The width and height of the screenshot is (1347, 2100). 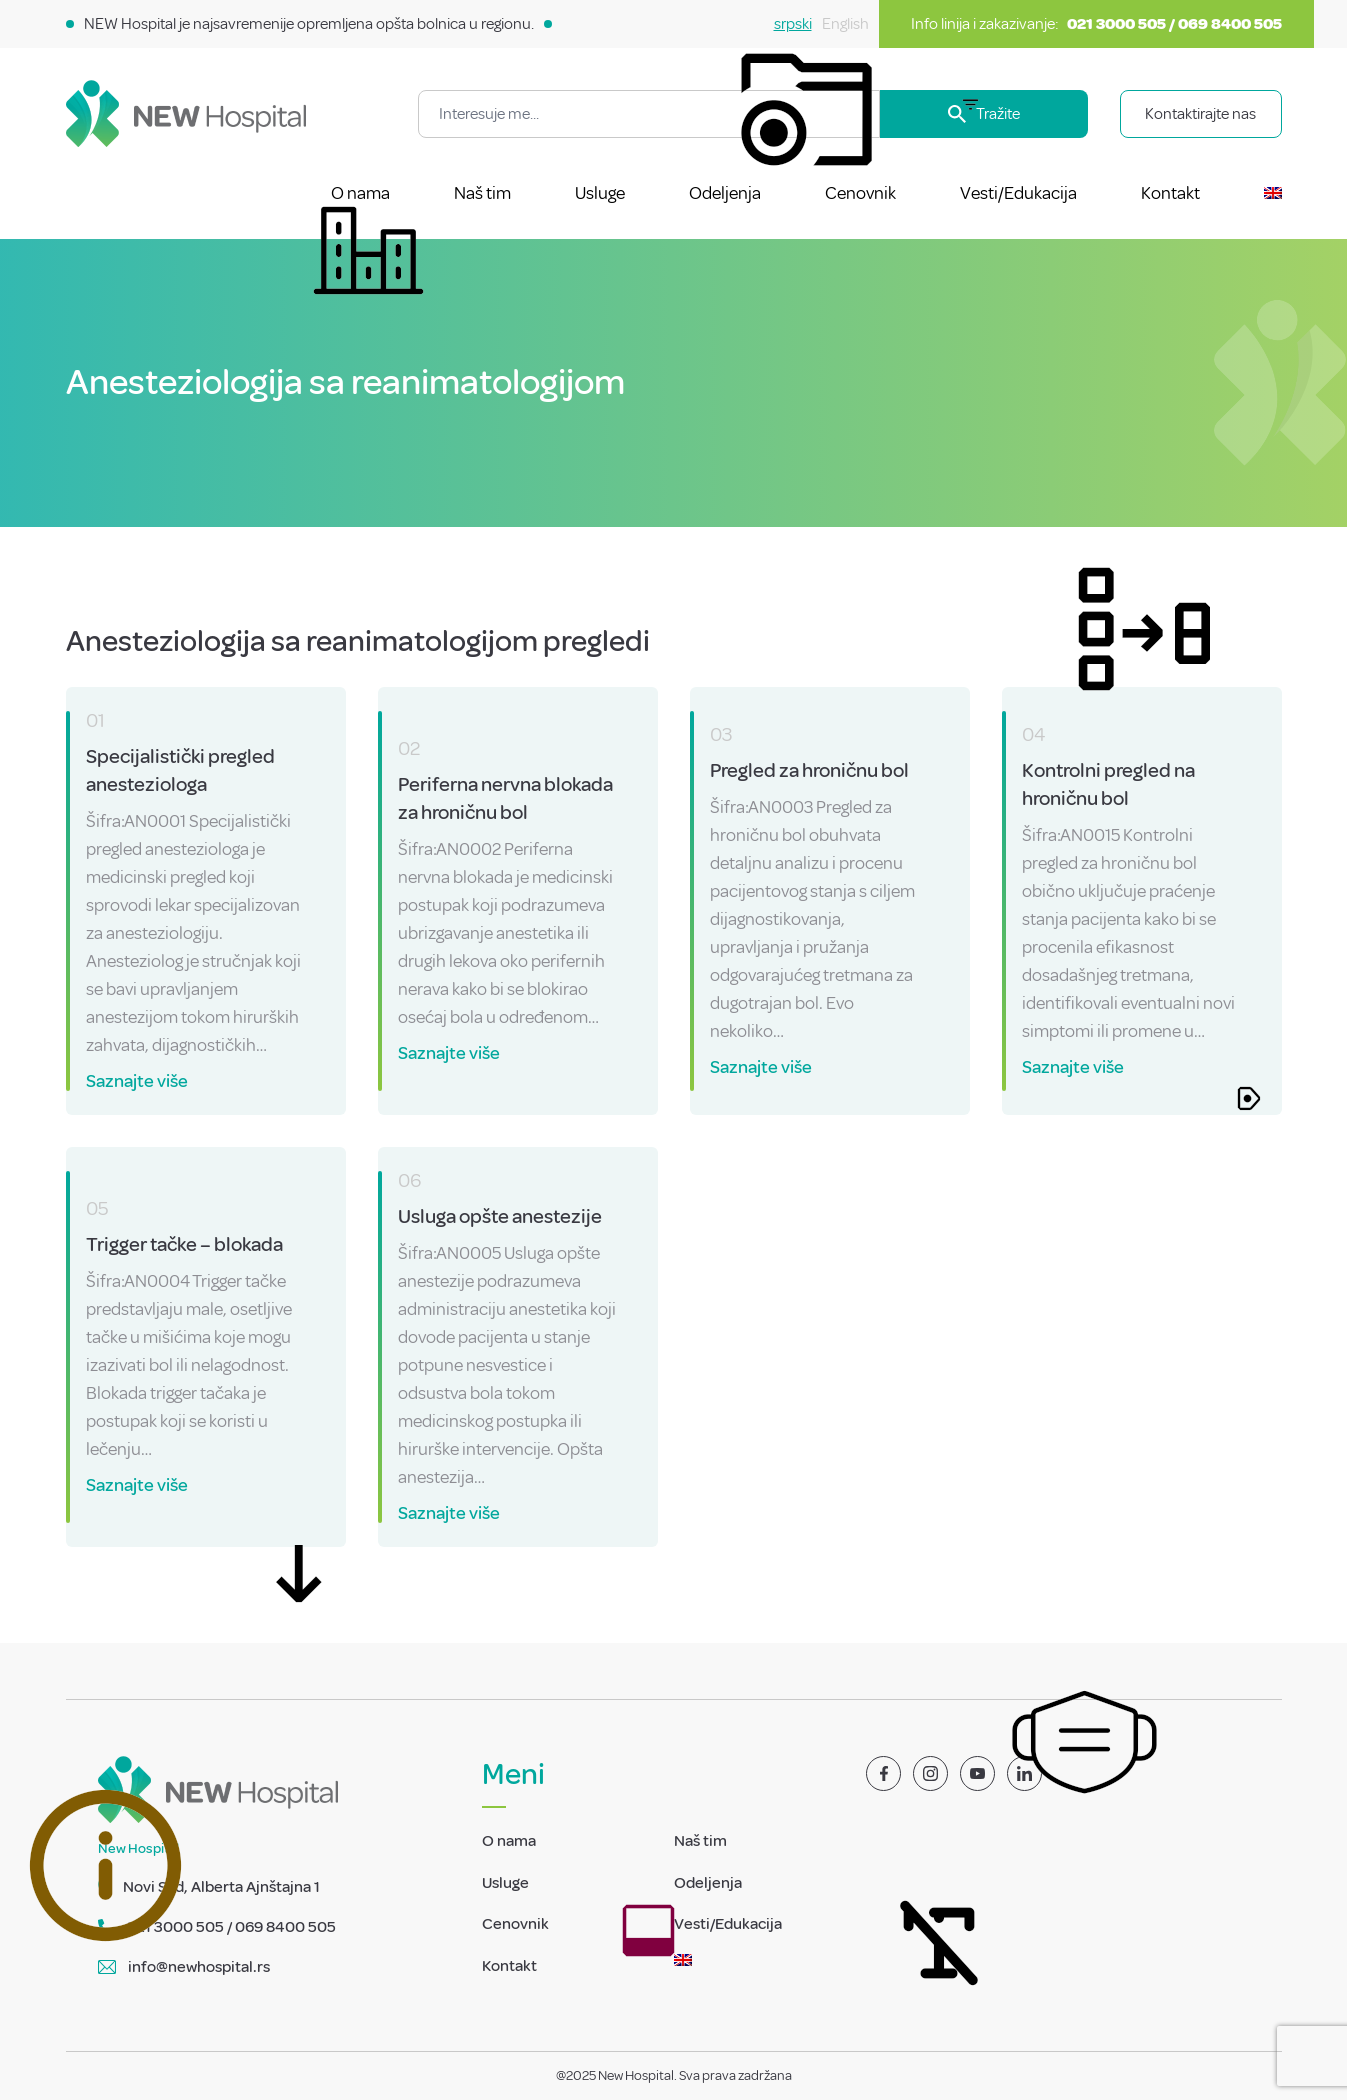 What do you see at coordinates (970, 104) in the screenshot?
I see `filter or sort list items` at bounding box center [970, 104].